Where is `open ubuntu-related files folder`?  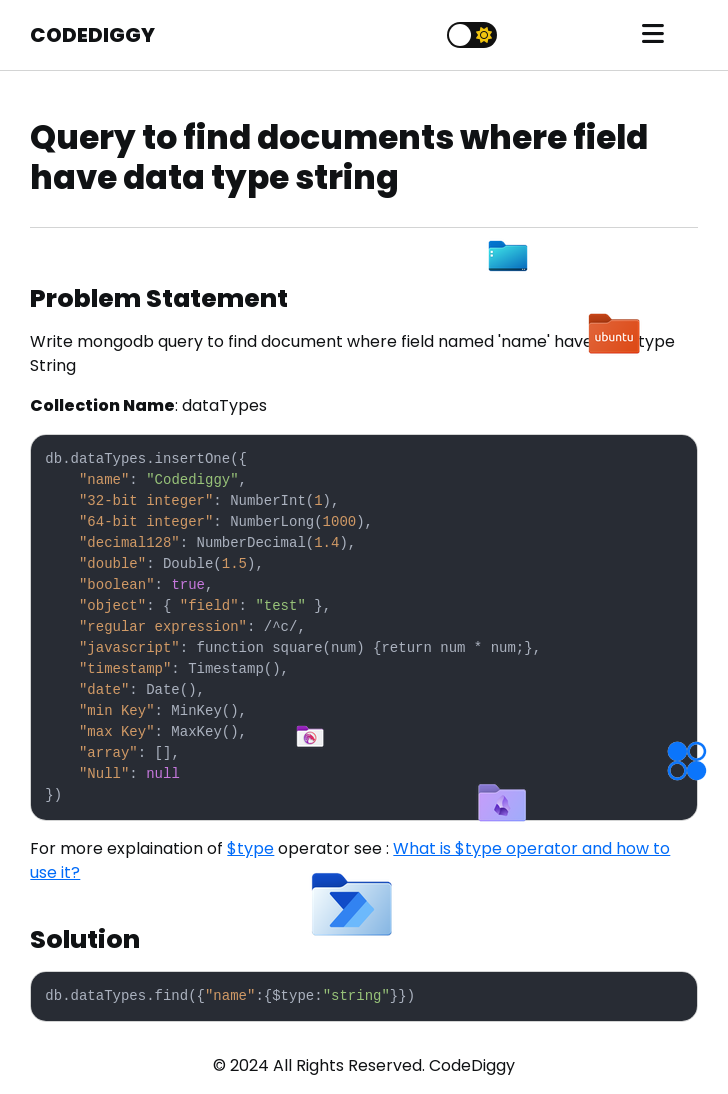
open ubuntu-related files folder is located at coordinates (614, 335).